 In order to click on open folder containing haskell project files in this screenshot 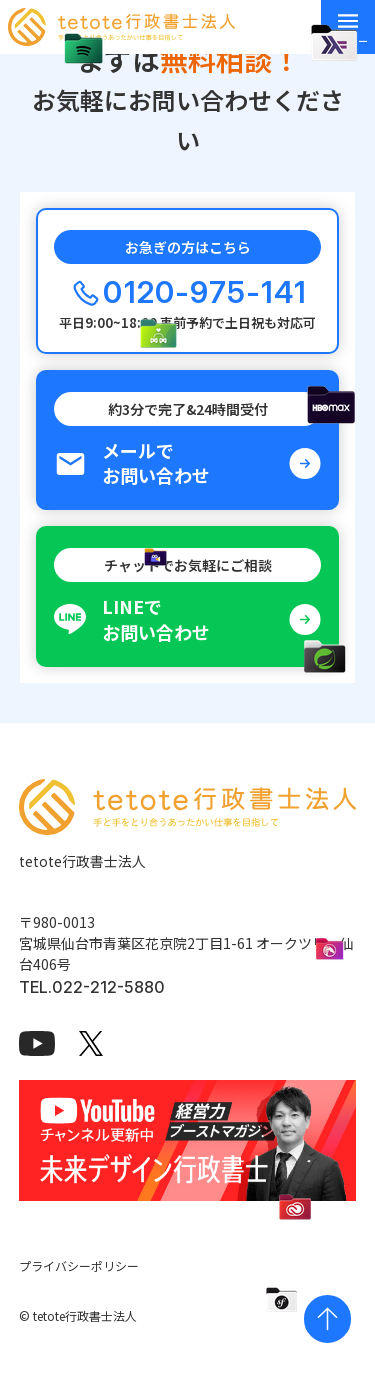, I will do `click(334, 44)`.